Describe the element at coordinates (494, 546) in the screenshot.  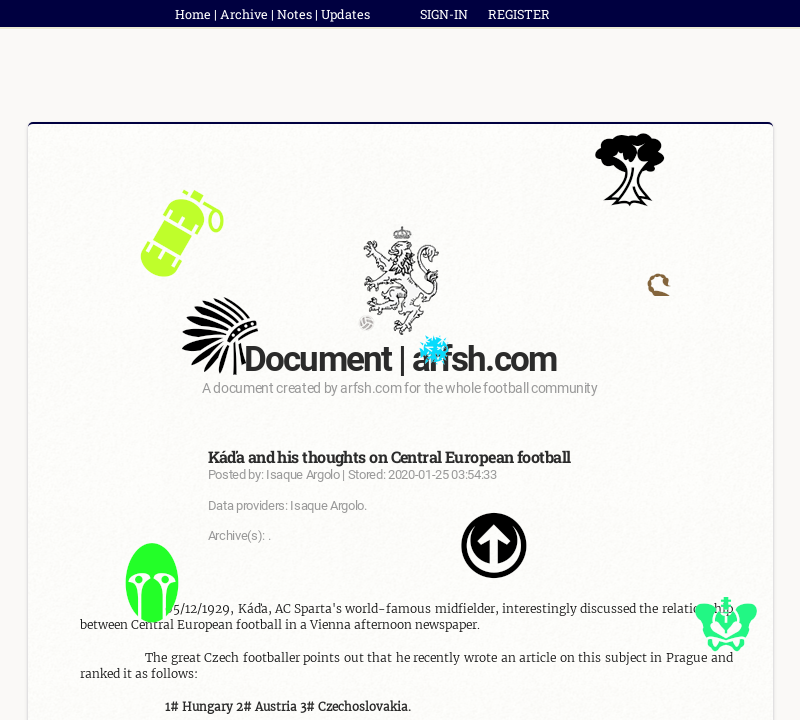
I see `indicates north or upward direction in a game compass` at that location.